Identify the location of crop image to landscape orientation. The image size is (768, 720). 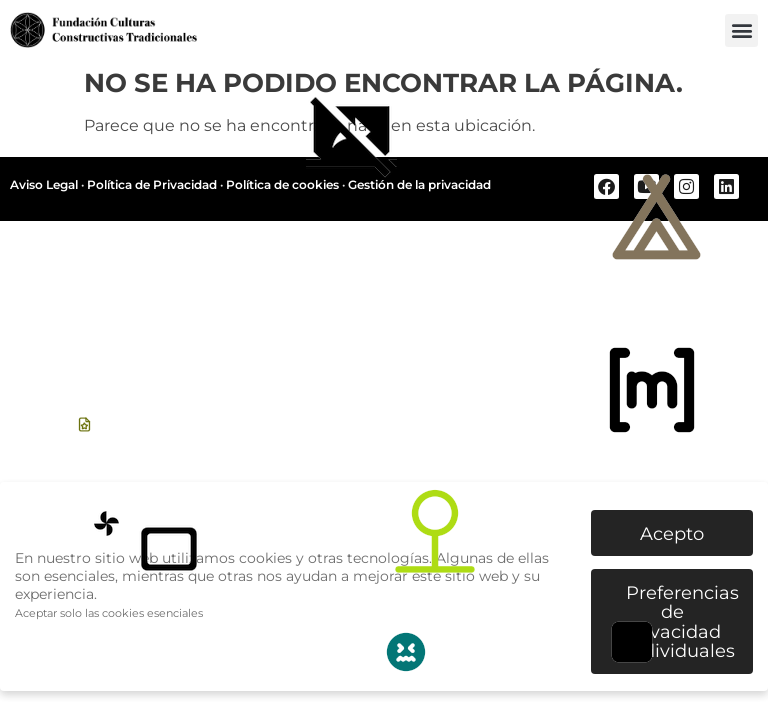
(169, 549).